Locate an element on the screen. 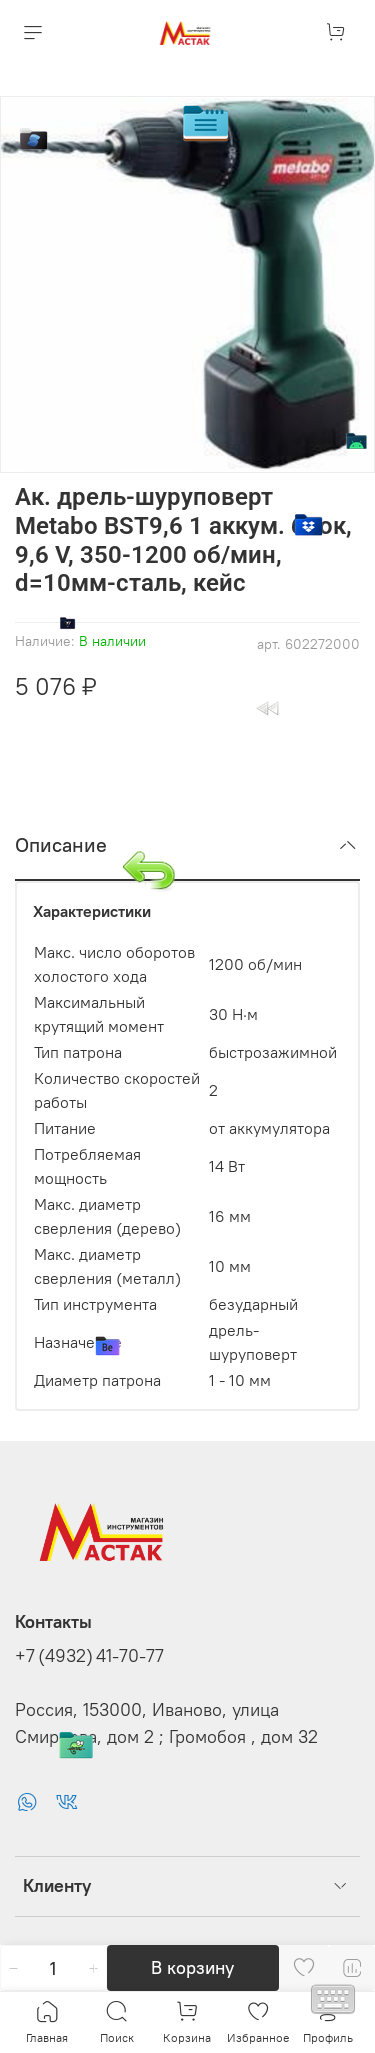 The width and height of the screenshot is (375, 2053). open notepad++ project folder is located at coordinates (76, 1746).